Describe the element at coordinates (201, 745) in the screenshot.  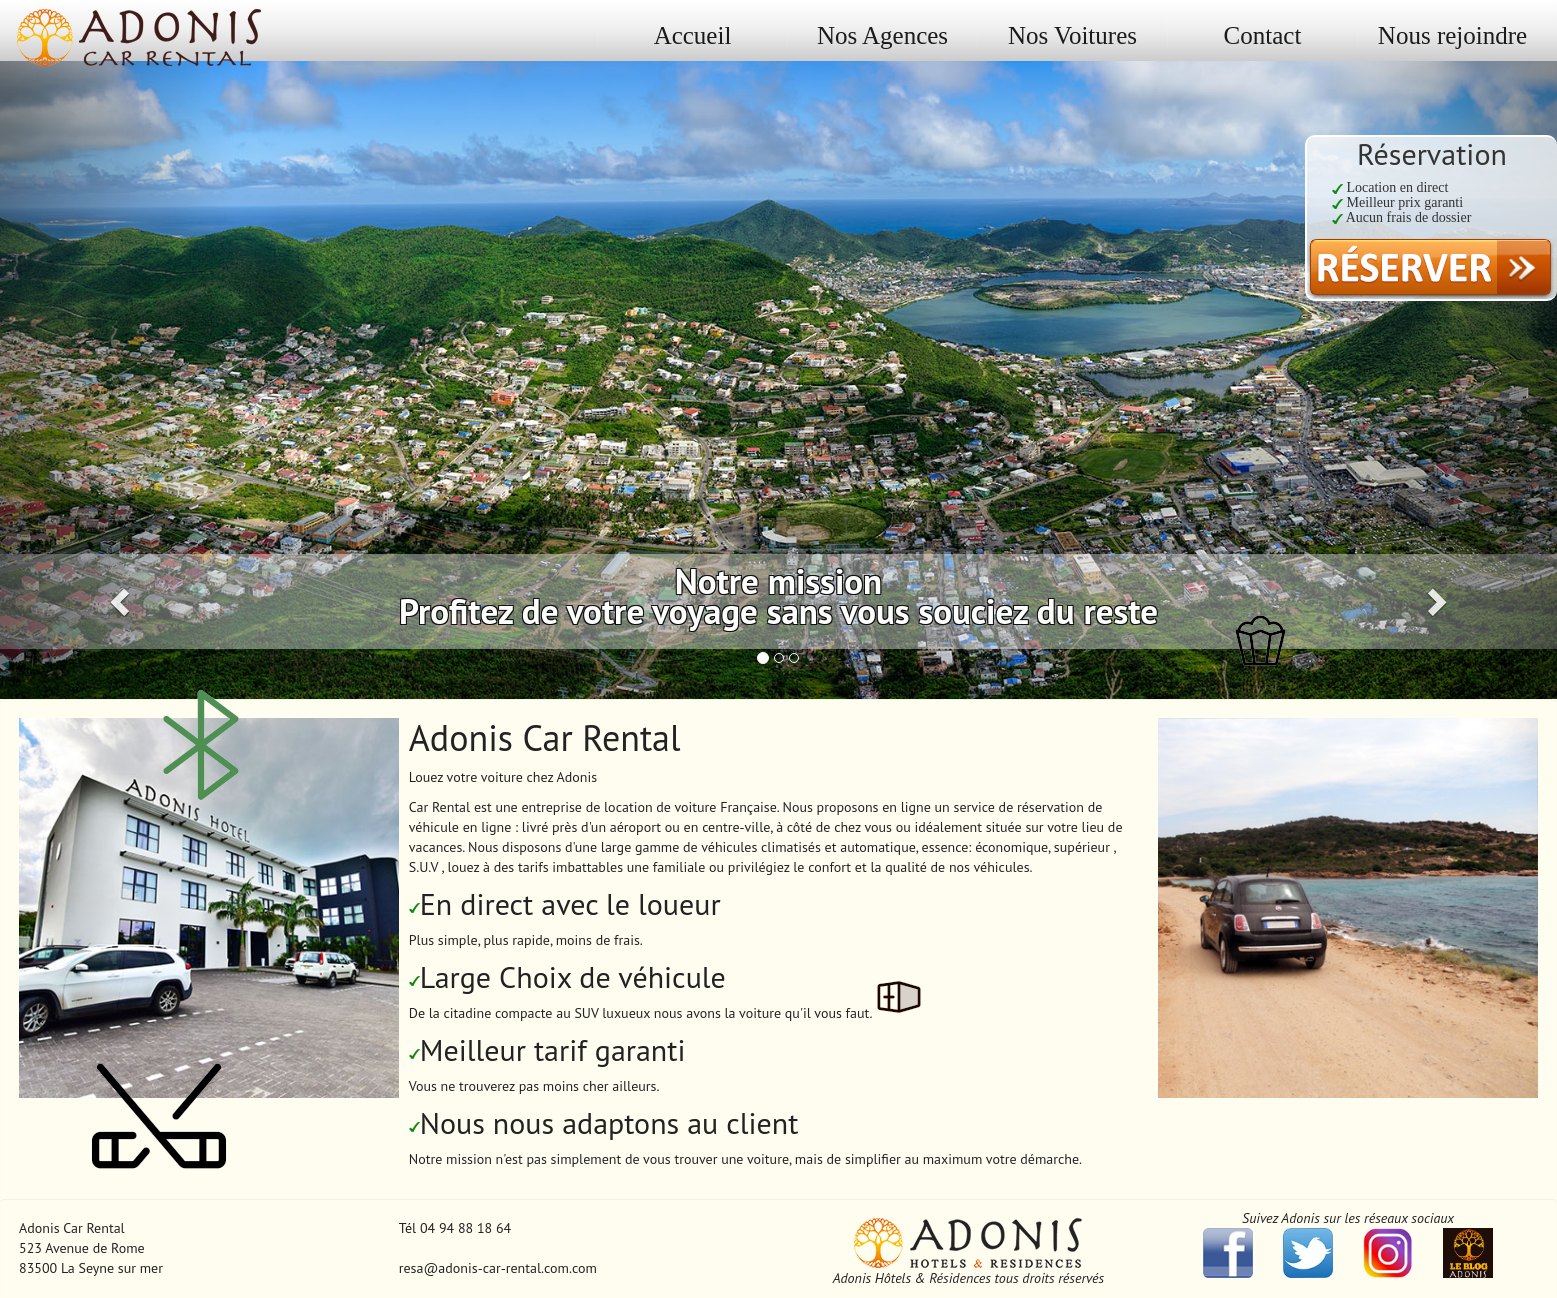
I see `toggle bluetooth connectivity` at that location.